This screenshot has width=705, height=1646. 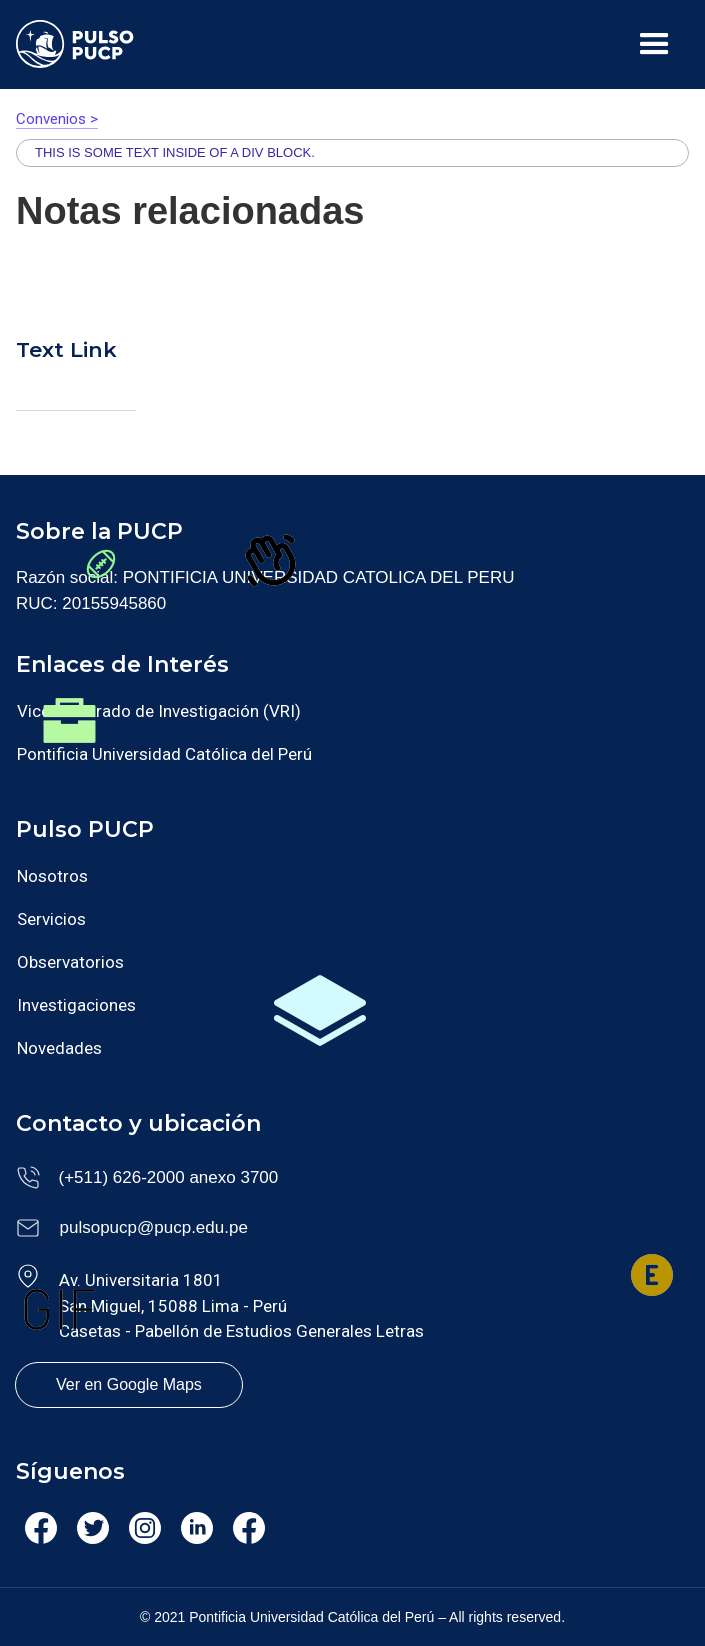 I want to click on access work or business-related content, so click(x=69, y=720).